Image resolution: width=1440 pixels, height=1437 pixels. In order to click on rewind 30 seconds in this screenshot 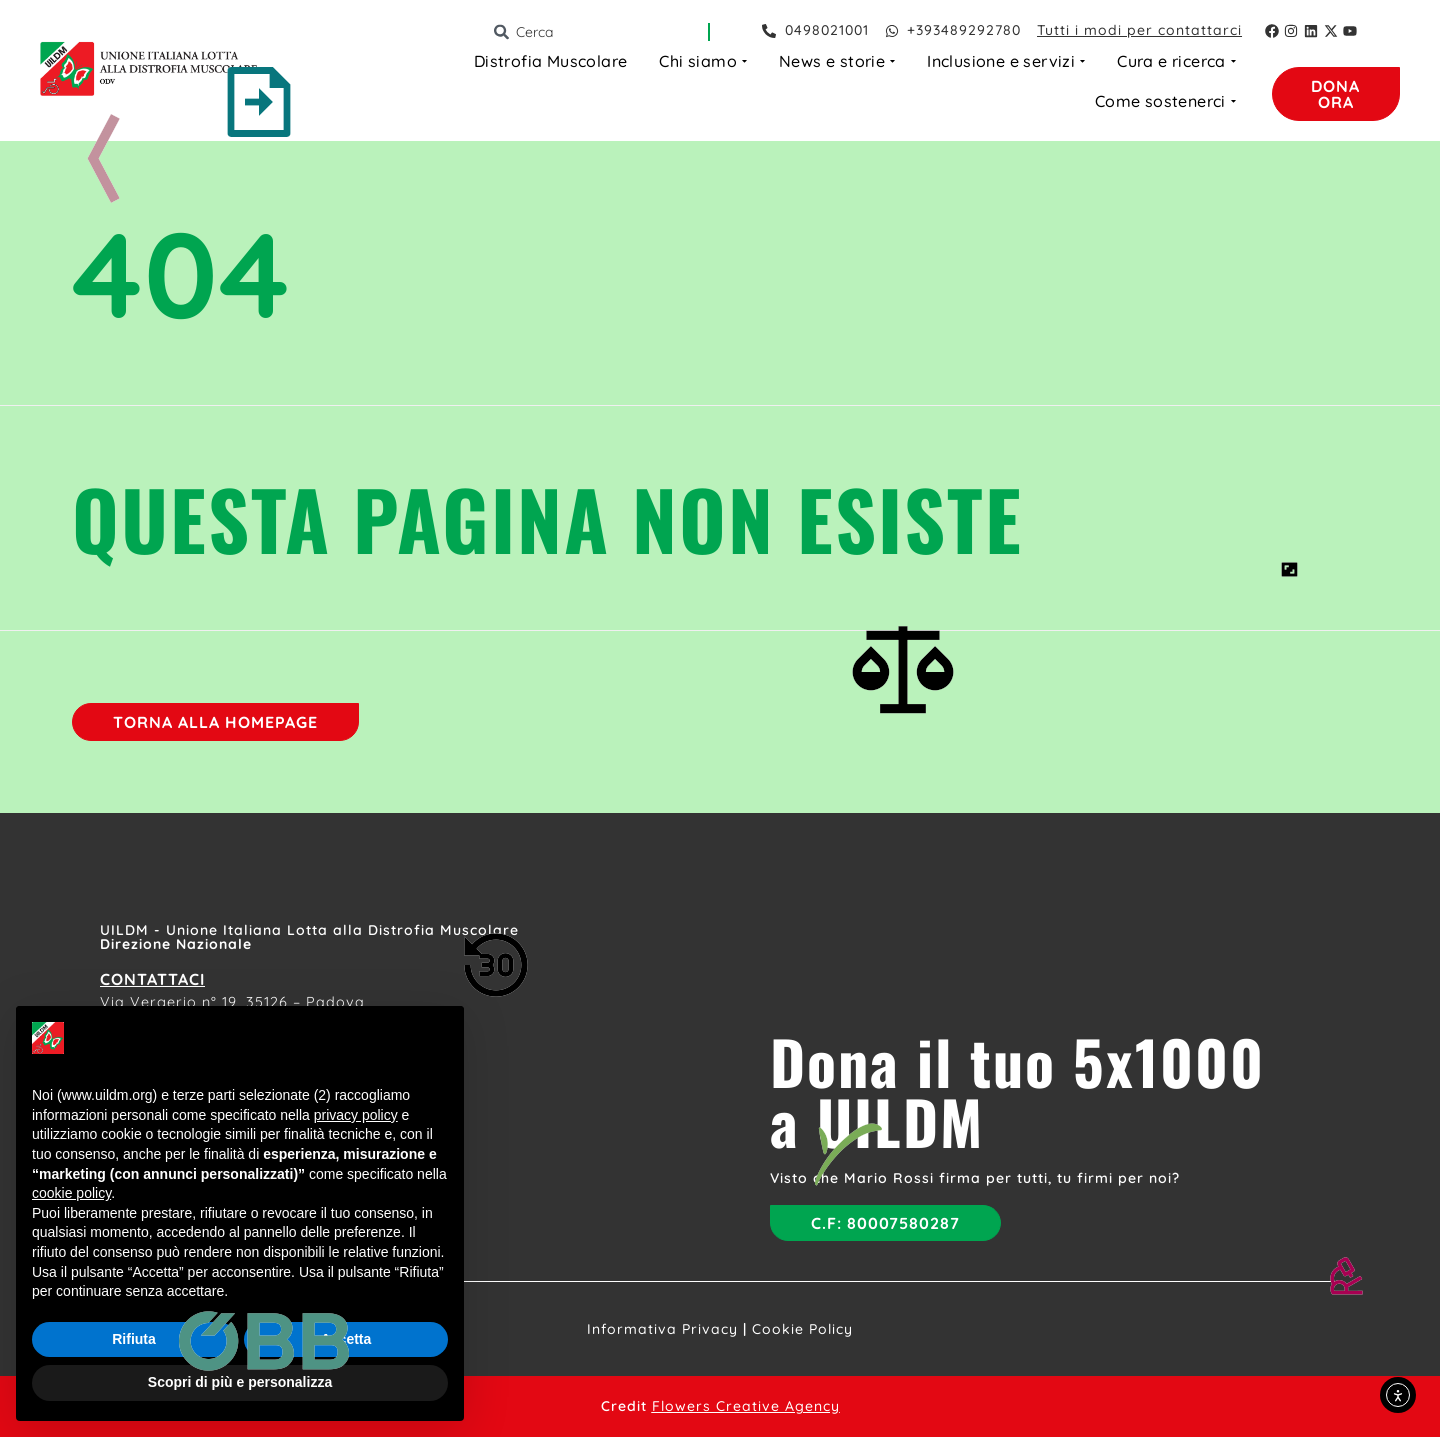, I will do `click(496, 965)`.